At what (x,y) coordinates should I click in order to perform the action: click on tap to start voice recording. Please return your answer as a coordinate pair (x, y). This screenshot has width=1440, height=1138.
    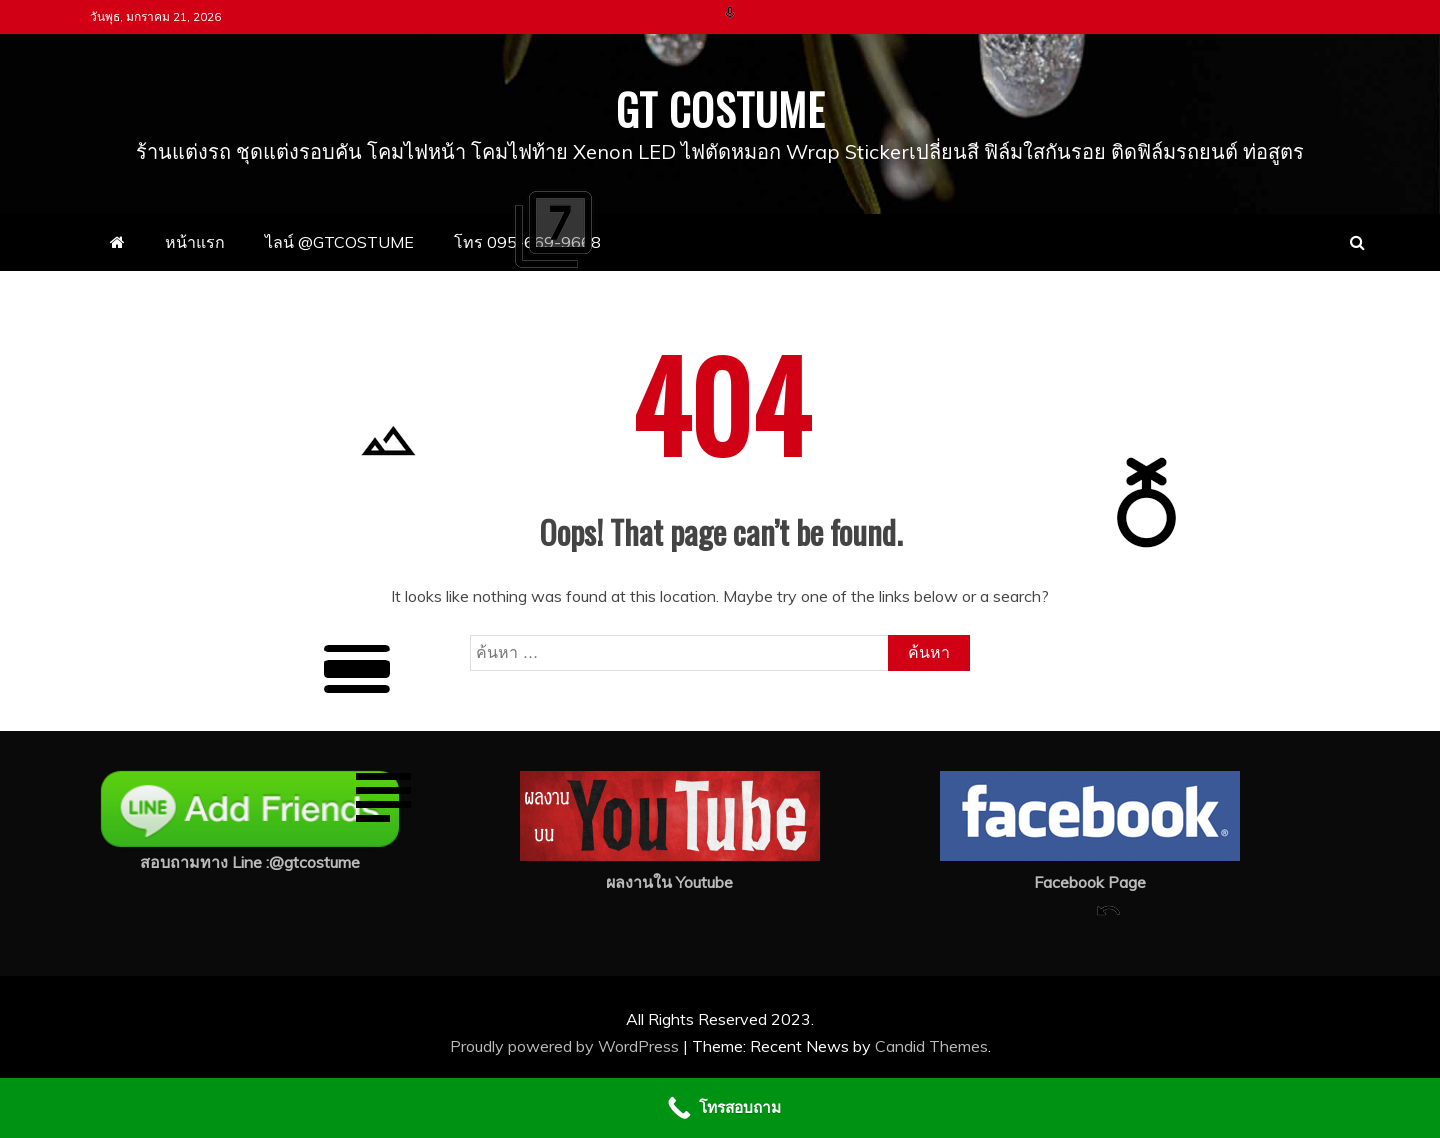
    Looking at the image, I should click on (730, 13).